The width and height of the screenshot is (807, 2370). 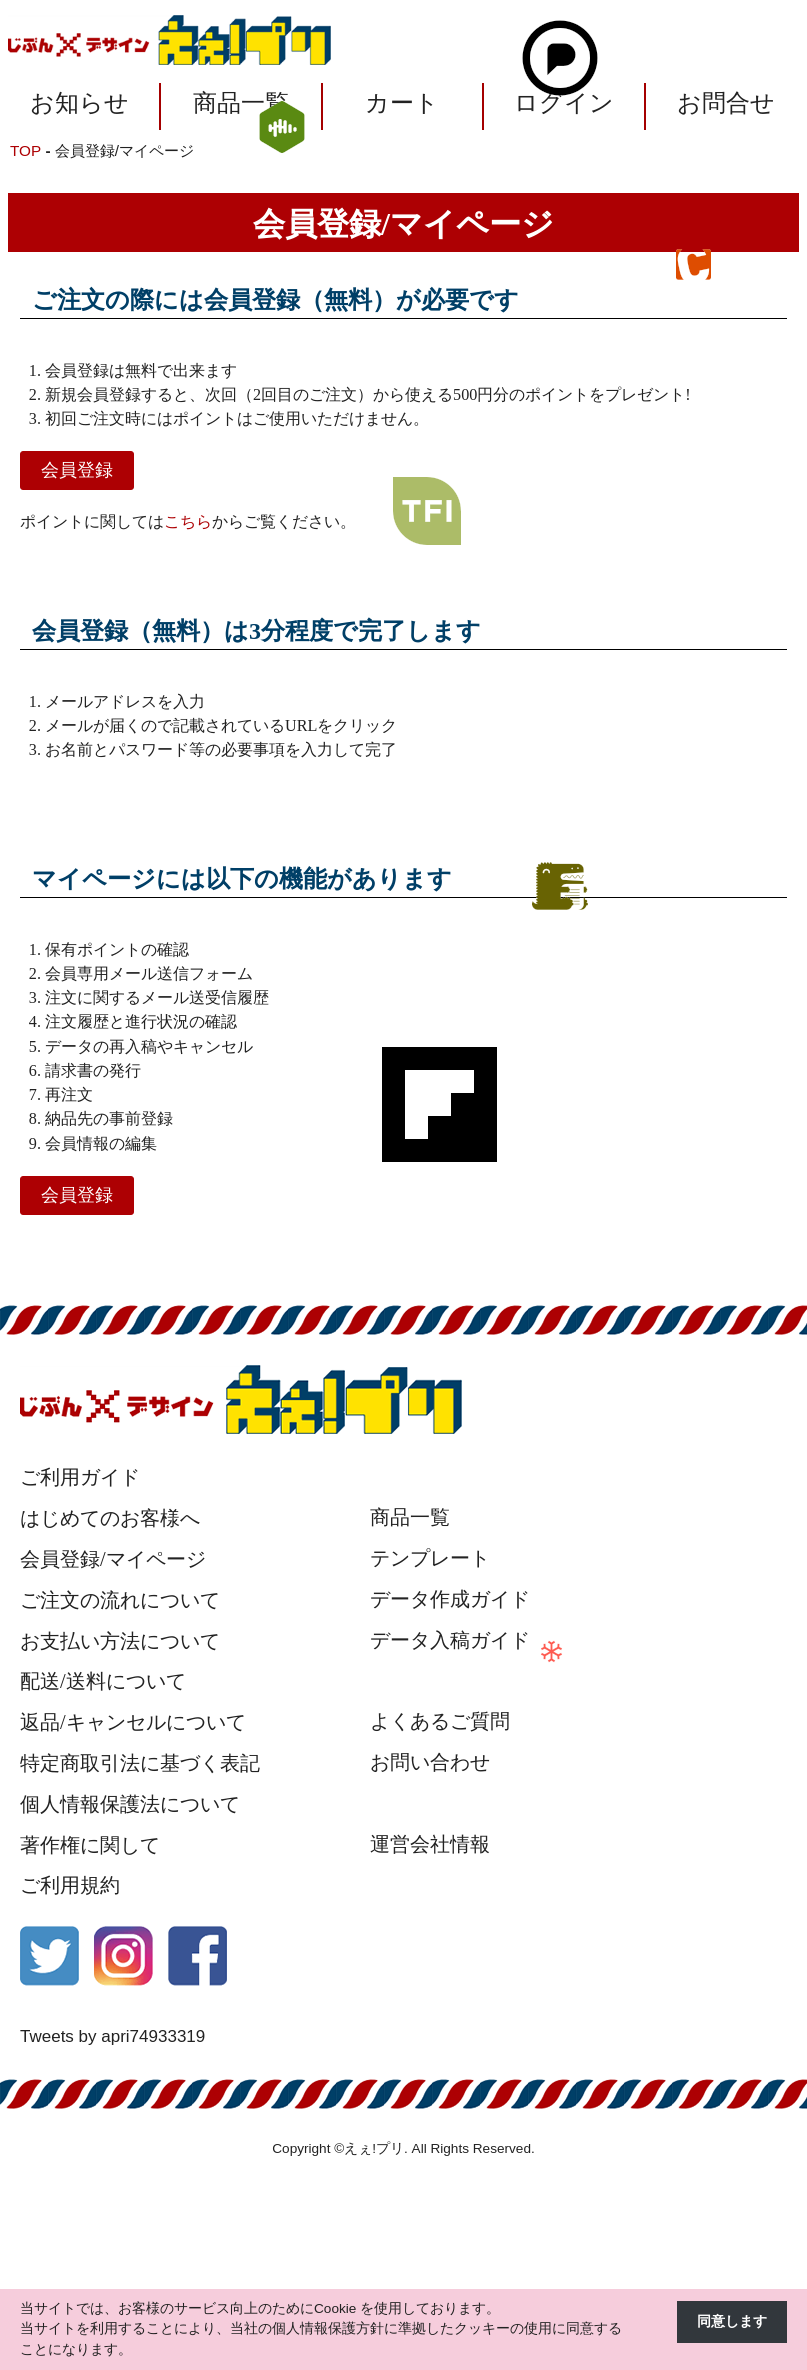 What do you see at coordinates (427, 511) in the screenshot?
I see `open transport for ireland app or website` at bounding box center [427, 511].